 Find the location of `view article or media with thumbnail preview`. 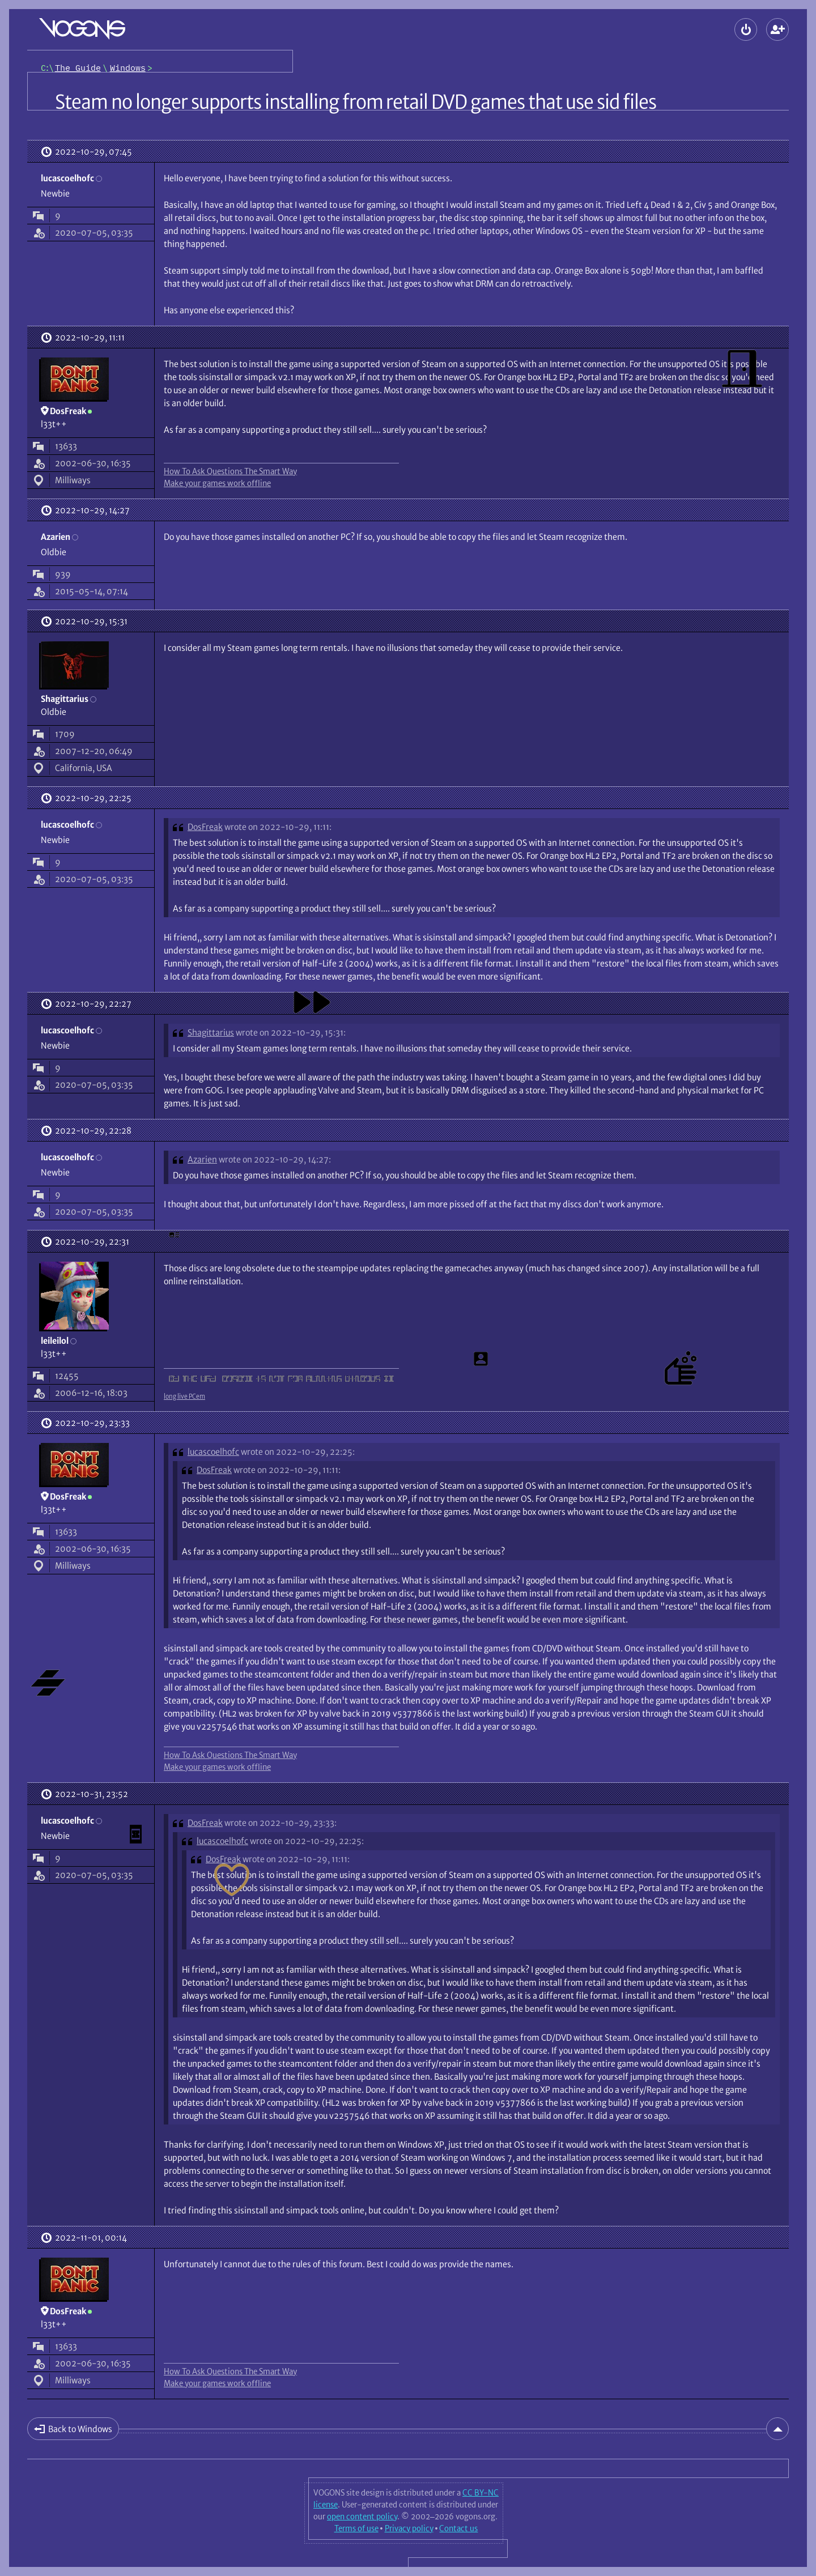

view article or media with thumbnail preview is located at coordinates (174, 1234).